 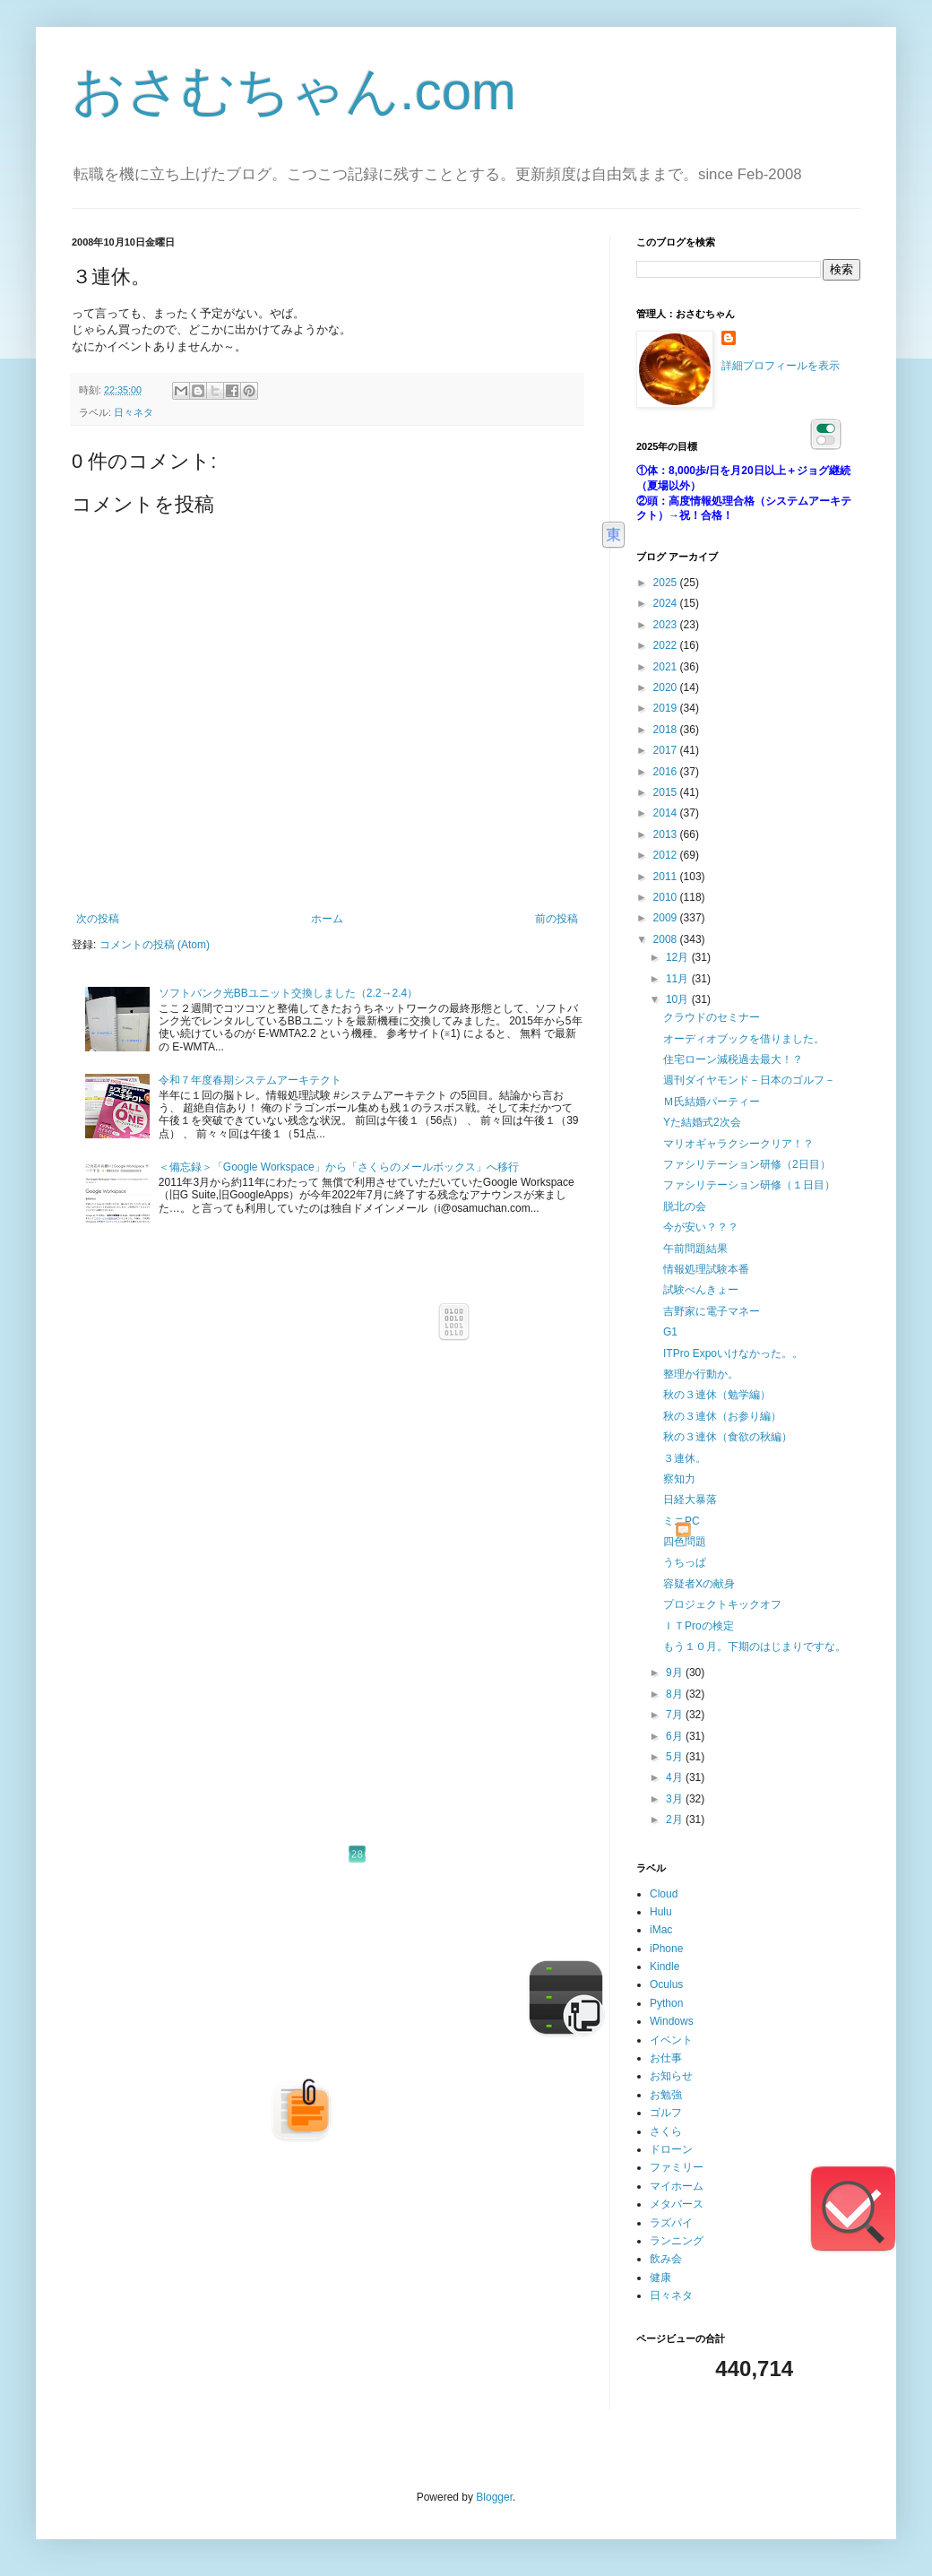 What do you see at coordinates (357, 1854) in the screenshot?
I see `open the calendar app` at bounding box center [357, 1854].